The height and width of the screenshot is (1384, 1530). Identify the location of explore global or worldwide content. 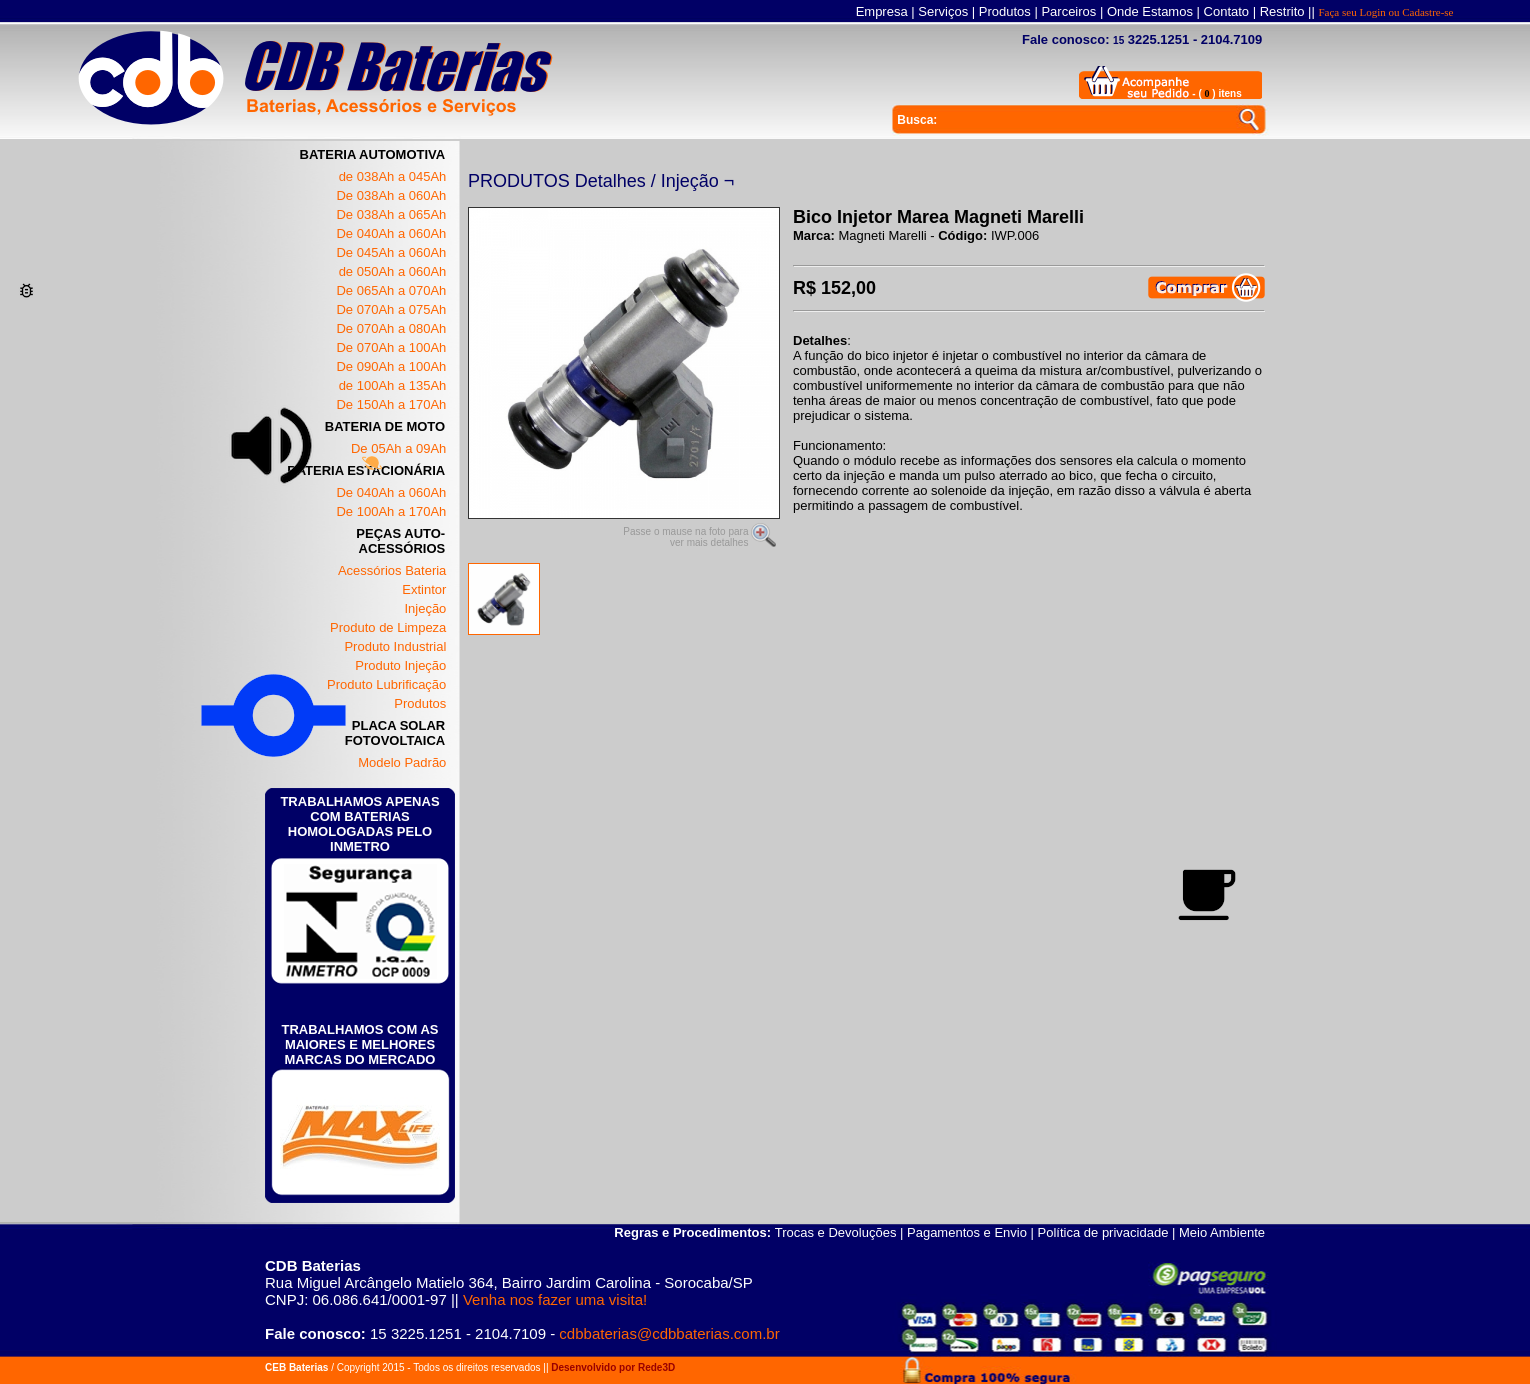
(372, 463).